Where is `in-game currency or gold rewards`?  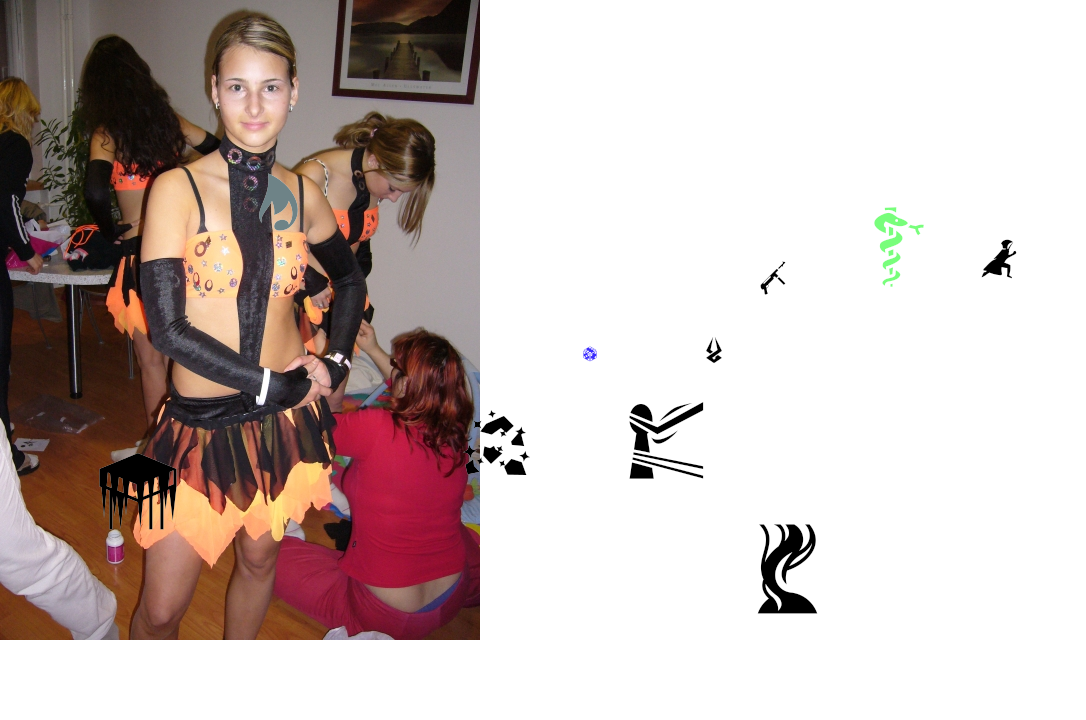 in-game currency or gold rewards is located at coordinates (496, 442).